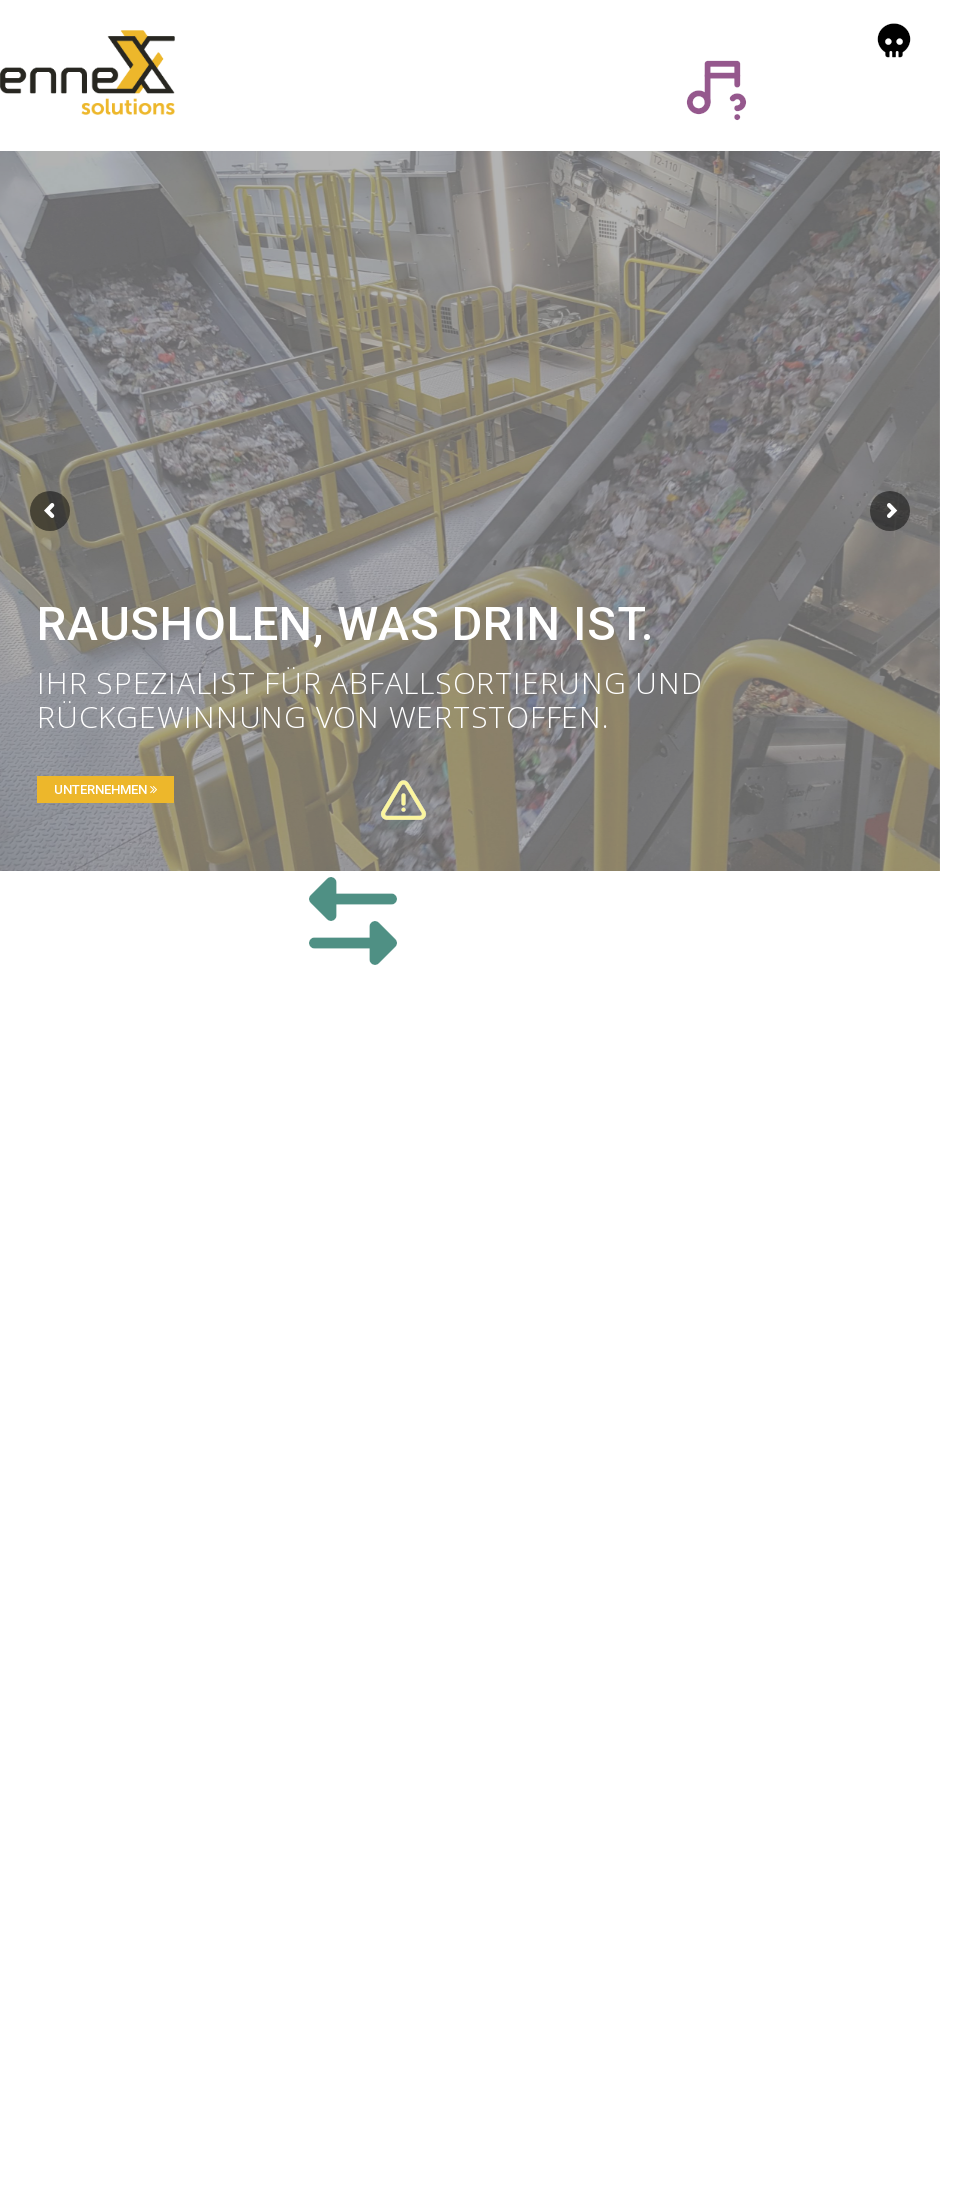  What do you see at coordinates (716, 87) in the screenshot?
I see `get help identifying a song` at bounding box center [716, 87].